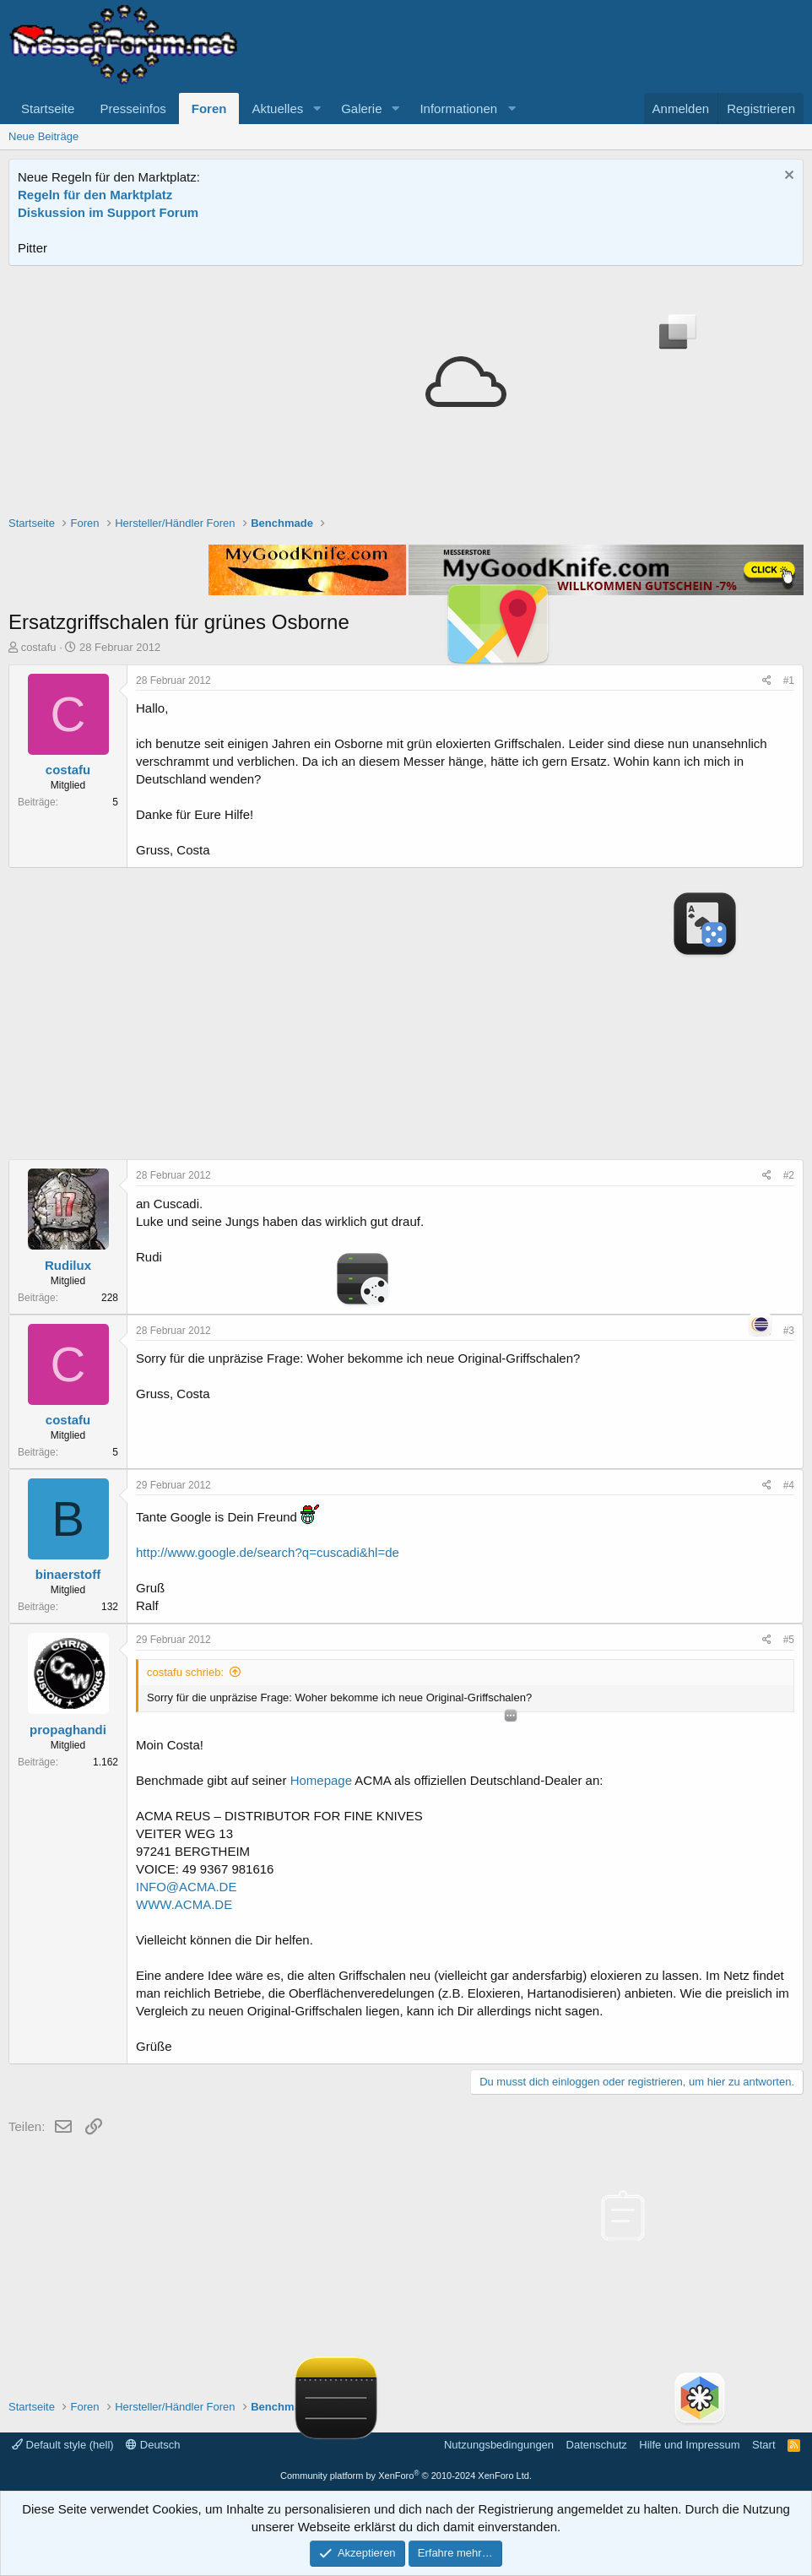 The image size is (812, 2576). I want to click on open task view to see all open windows, so click(678, 332).